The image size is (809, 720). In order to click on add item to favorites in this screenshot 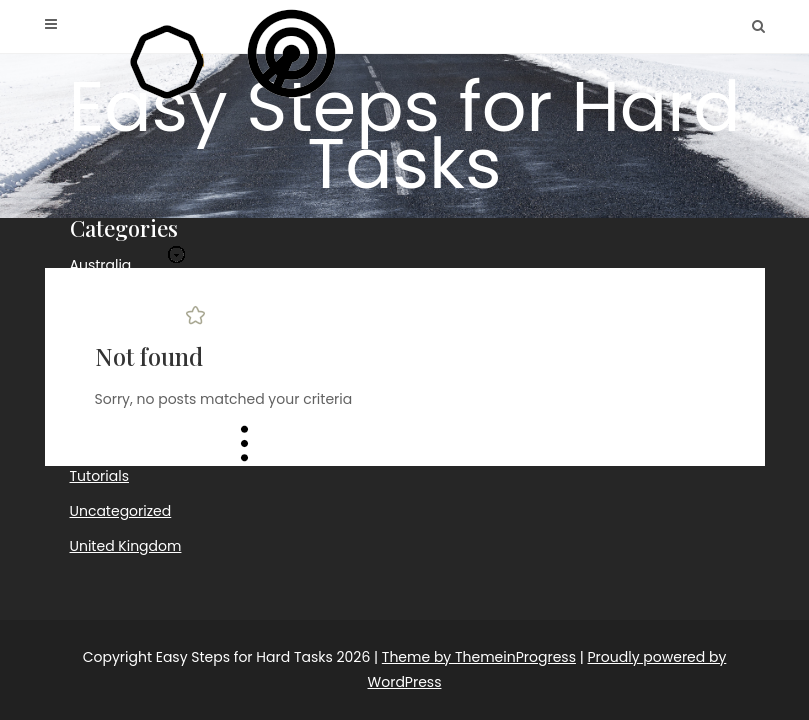, I will do `click(195, 315)`.